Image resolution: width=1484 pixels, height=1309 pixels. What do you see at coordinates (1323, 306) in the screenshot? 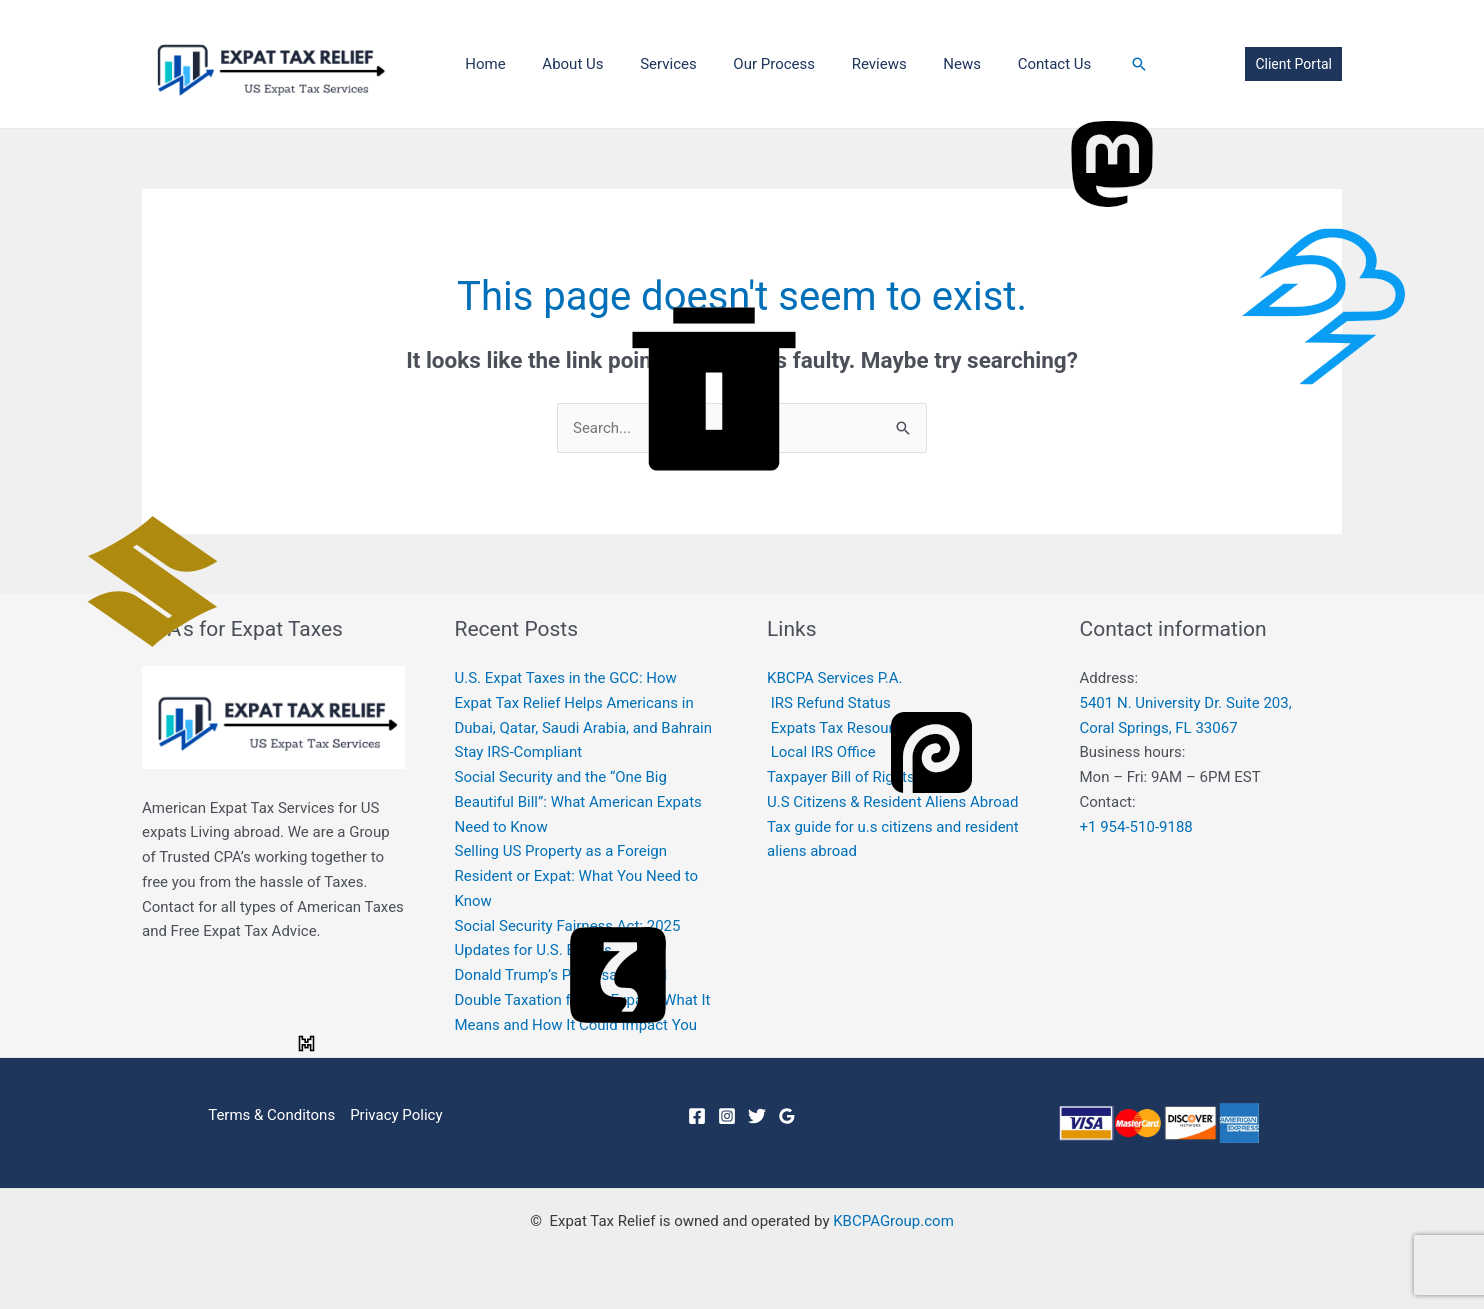
I see `apache storm logo` at bounding box center [1323, 306].